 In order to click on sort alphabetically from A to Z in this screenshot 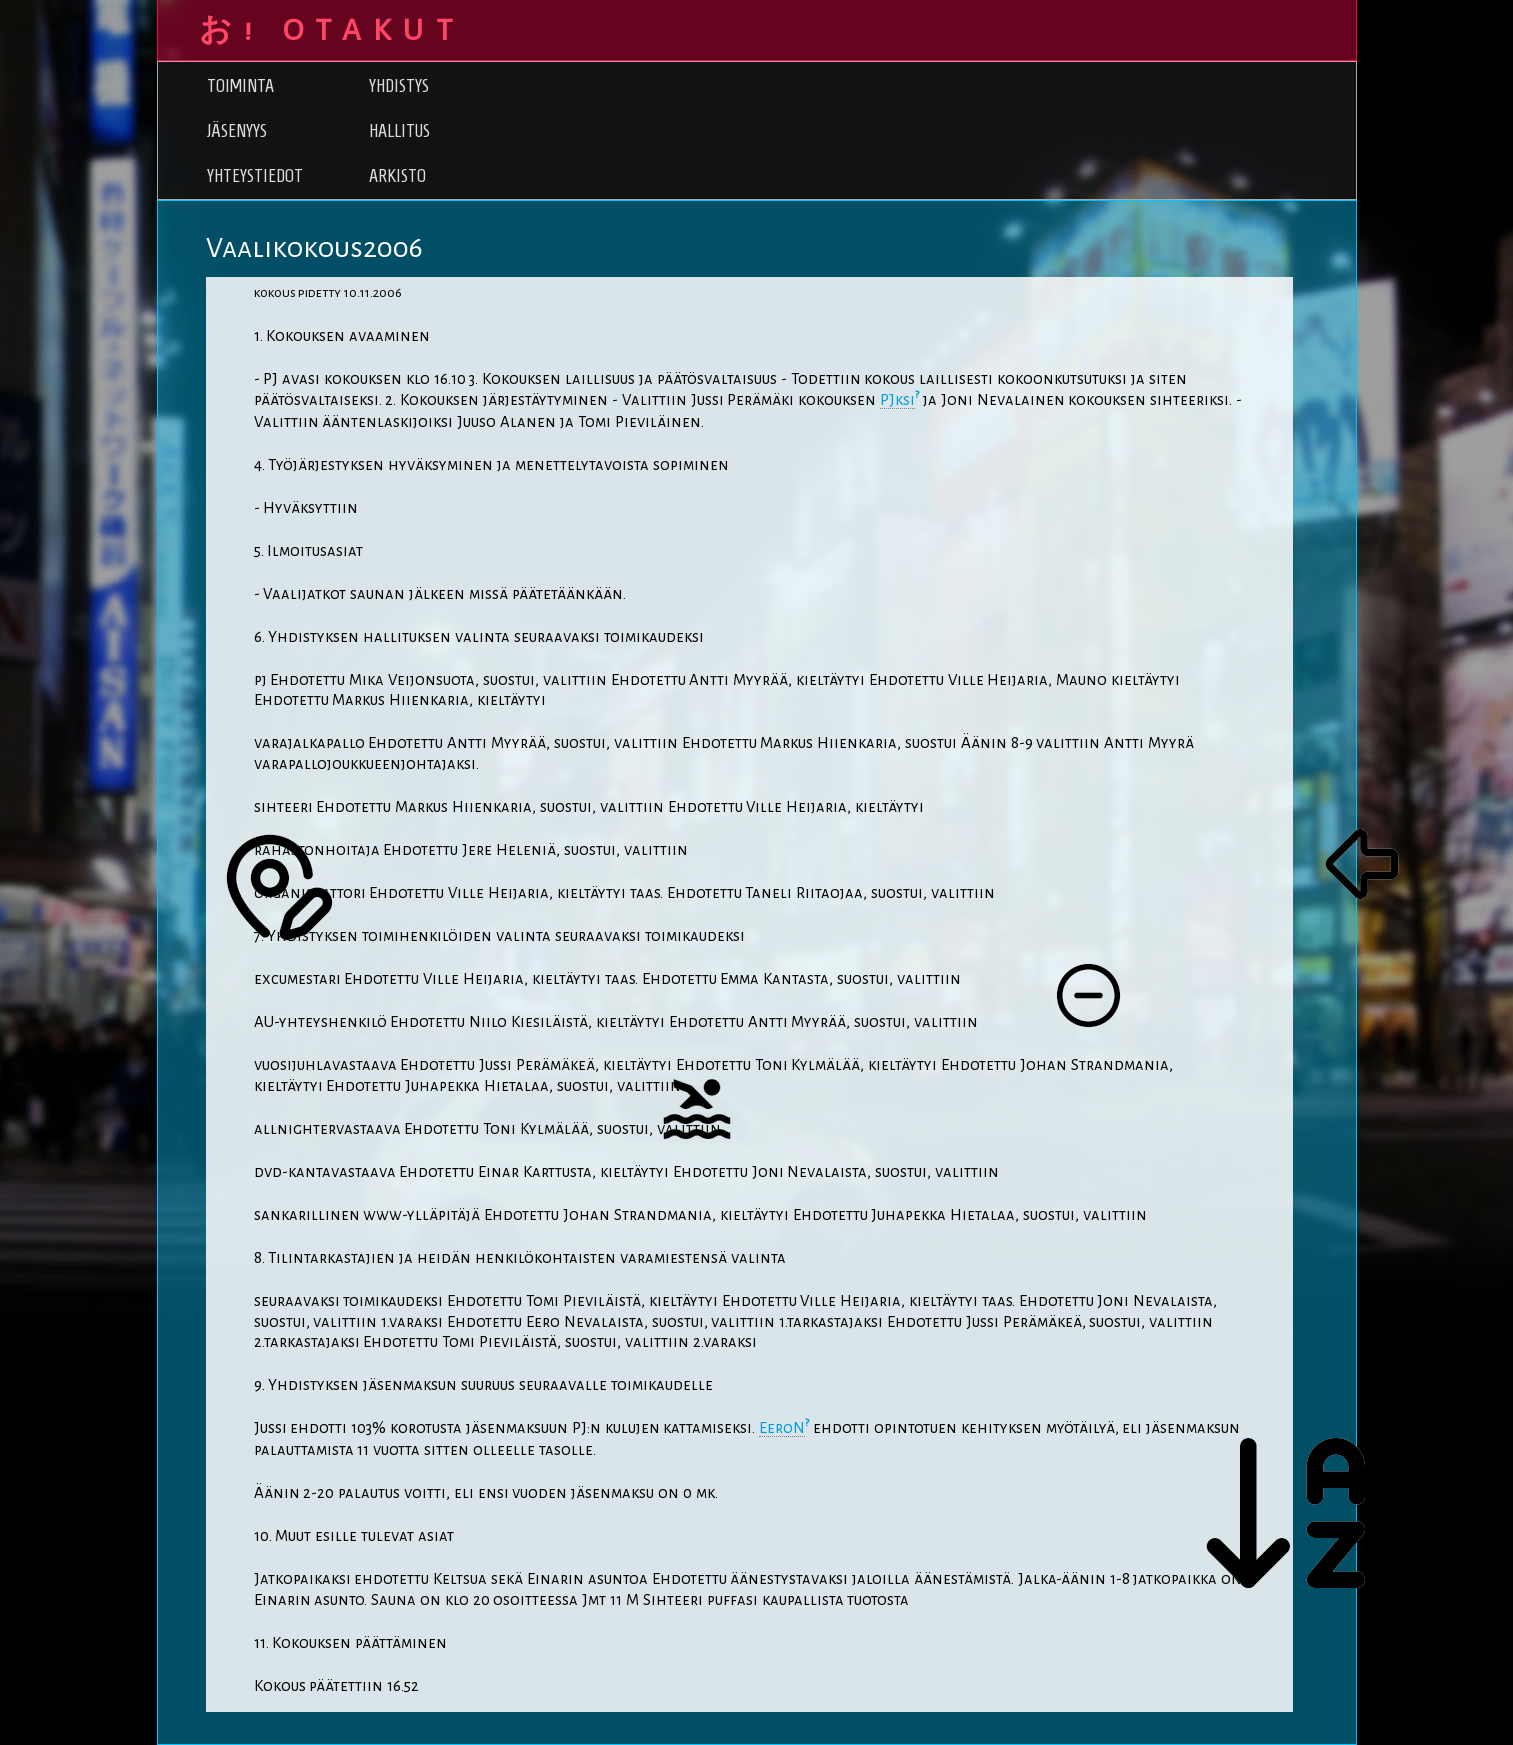, I will do `click(1290, 1513)`.